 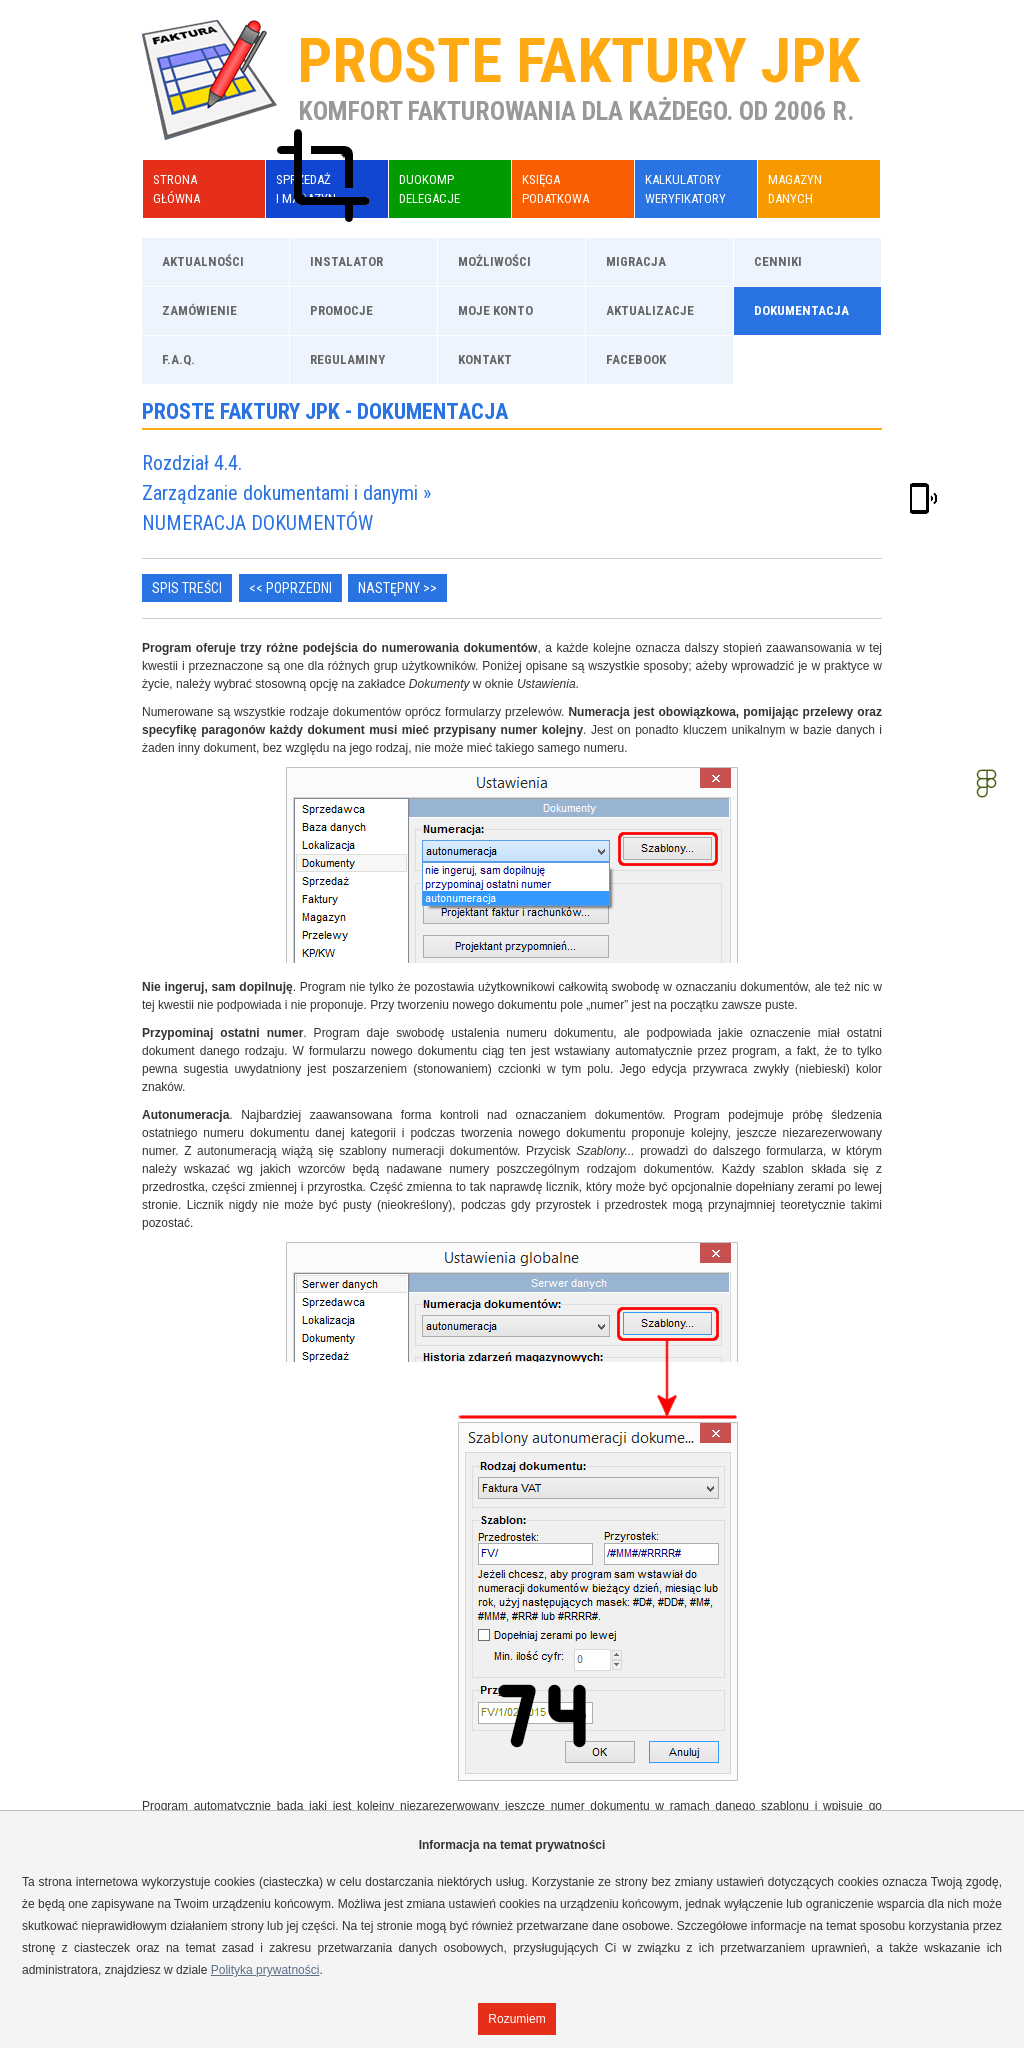 What do you see at coordinates (986, 783) in the screenshot?
I see `open Figma design file` at bounding box center [986, 783].